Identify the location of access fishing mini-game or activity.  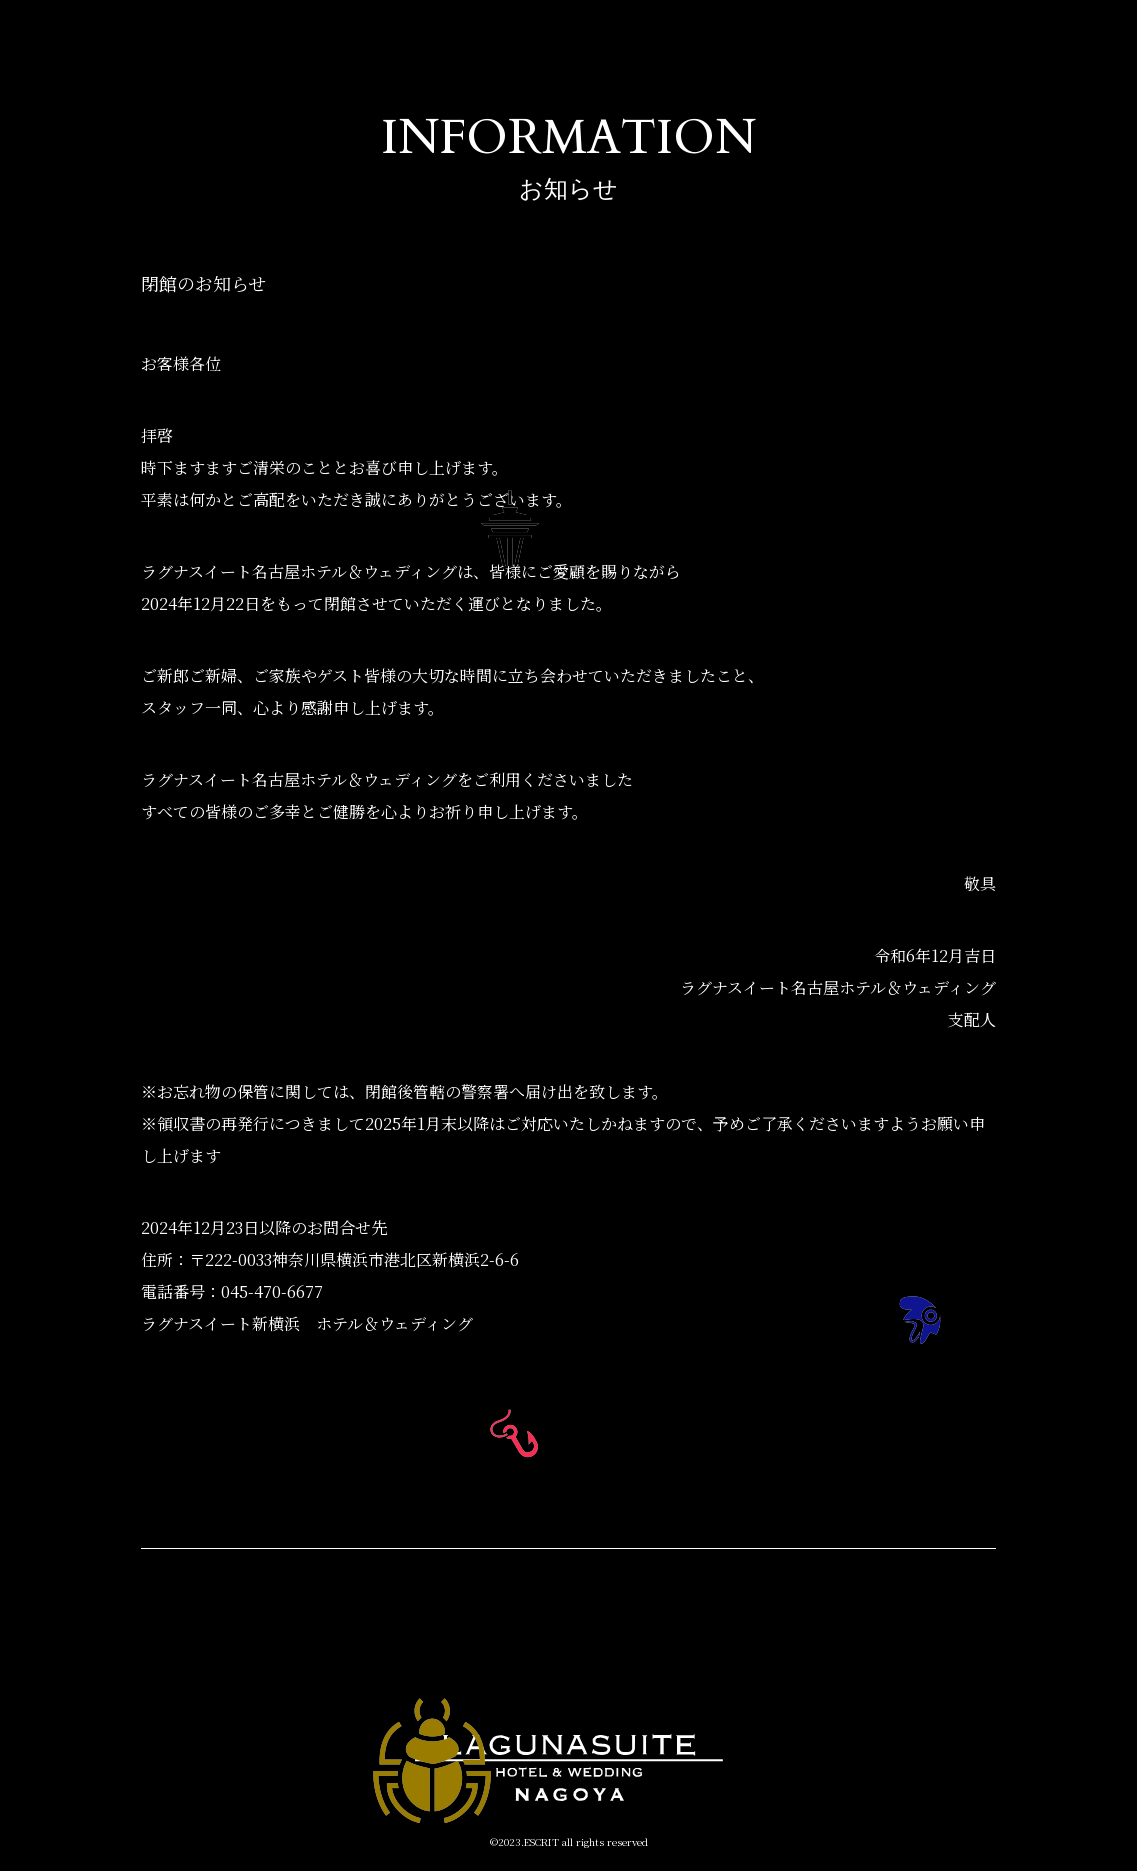
(514, 1433).